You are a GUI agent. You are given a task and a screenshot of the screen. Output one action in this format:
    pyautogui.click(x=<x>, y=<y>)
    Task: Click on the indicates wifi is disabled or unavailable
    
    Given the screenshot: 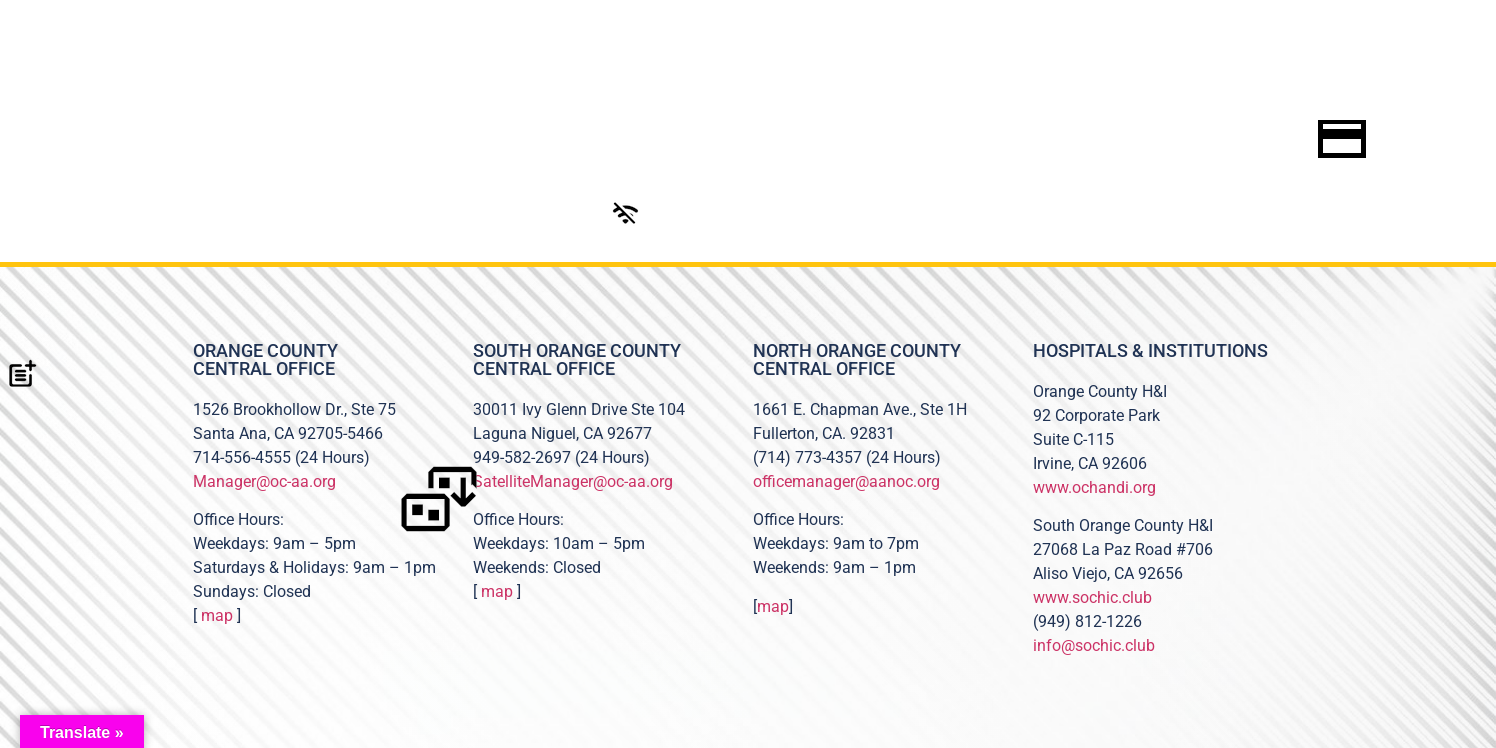 What is the action you would take?
    pyautogui.click(x=625, y=214)
    